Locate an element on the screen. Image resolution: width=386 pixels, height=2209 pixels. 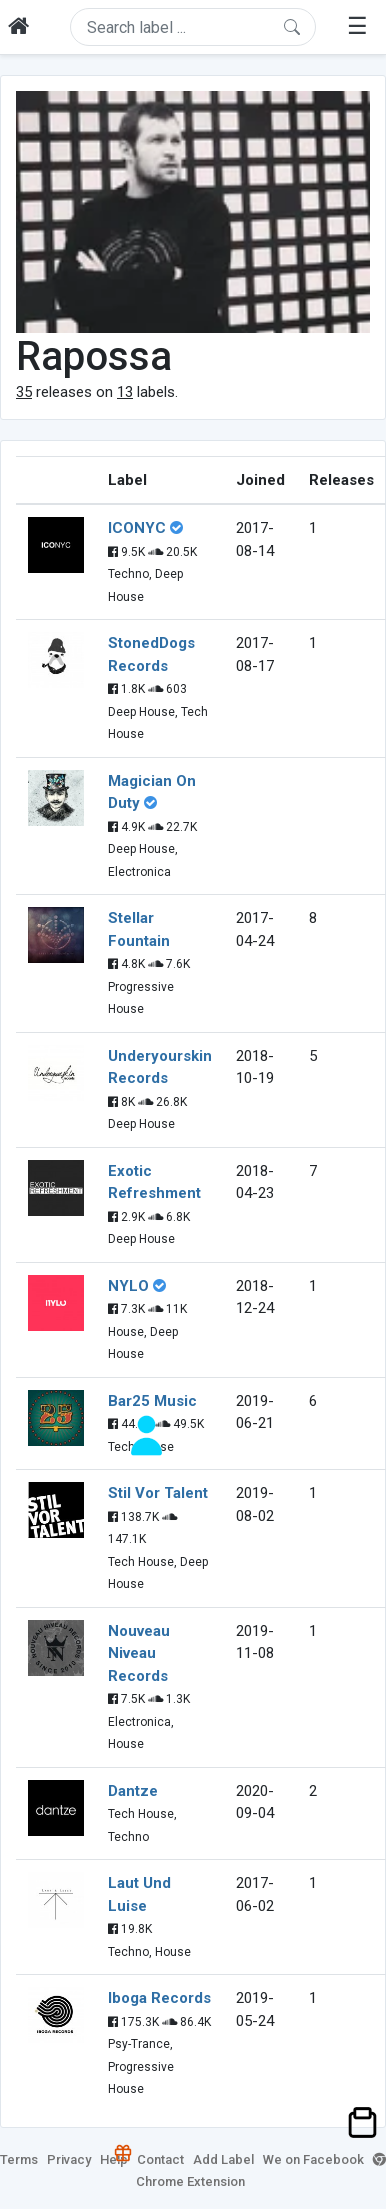
copy to clipboard is located at coordinates (362, 2122).